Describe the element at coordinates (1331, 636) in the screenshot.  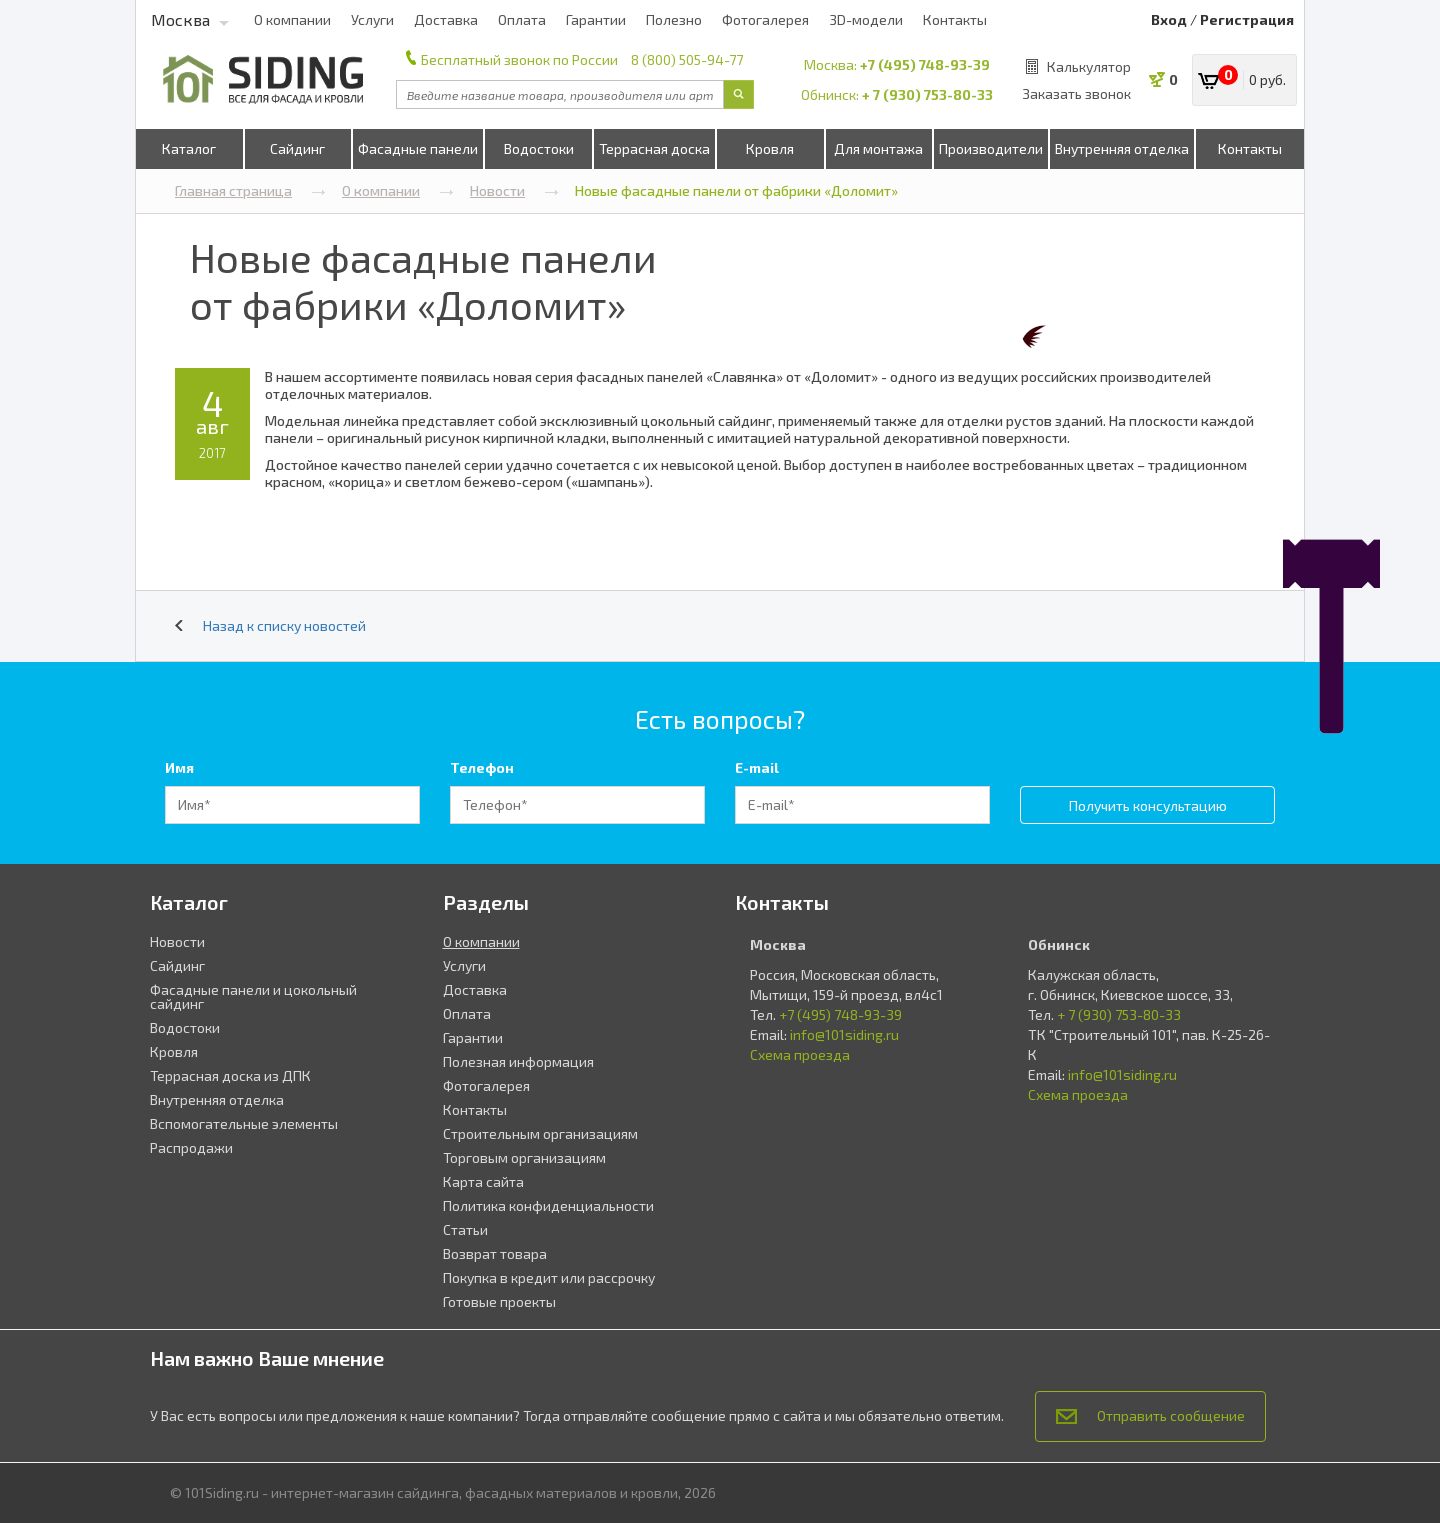
I see `activate trample ability in a card game` at that location.